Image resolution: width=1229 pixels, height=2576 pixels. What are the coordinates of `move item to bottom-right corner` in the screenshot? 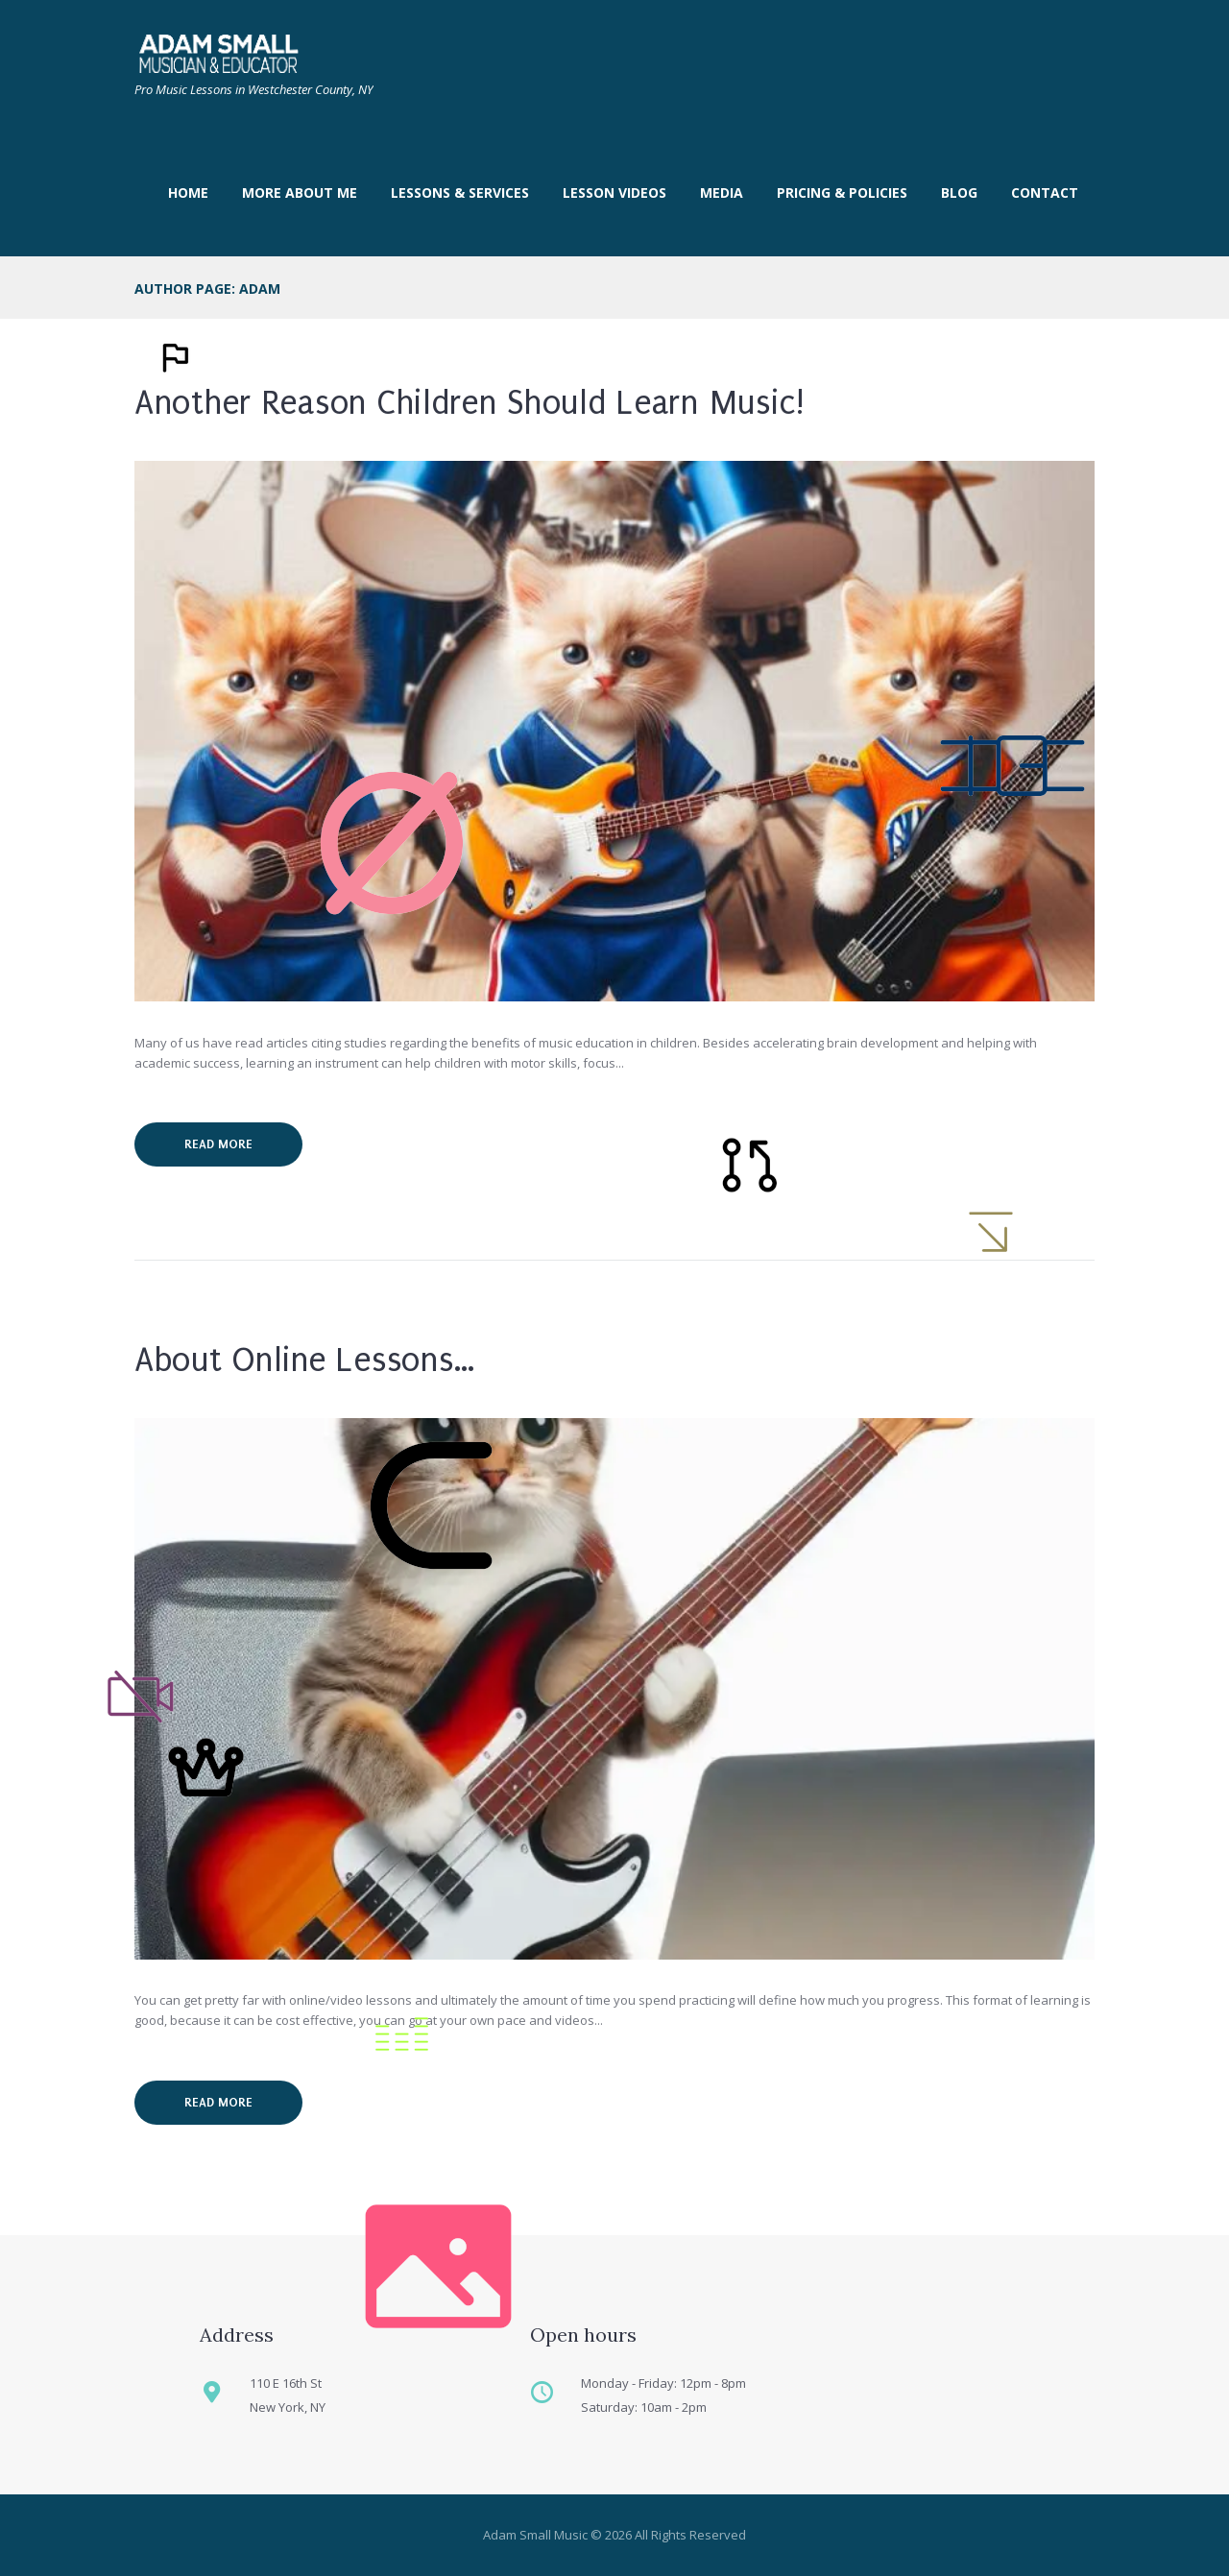 It's located at (991, 1234).